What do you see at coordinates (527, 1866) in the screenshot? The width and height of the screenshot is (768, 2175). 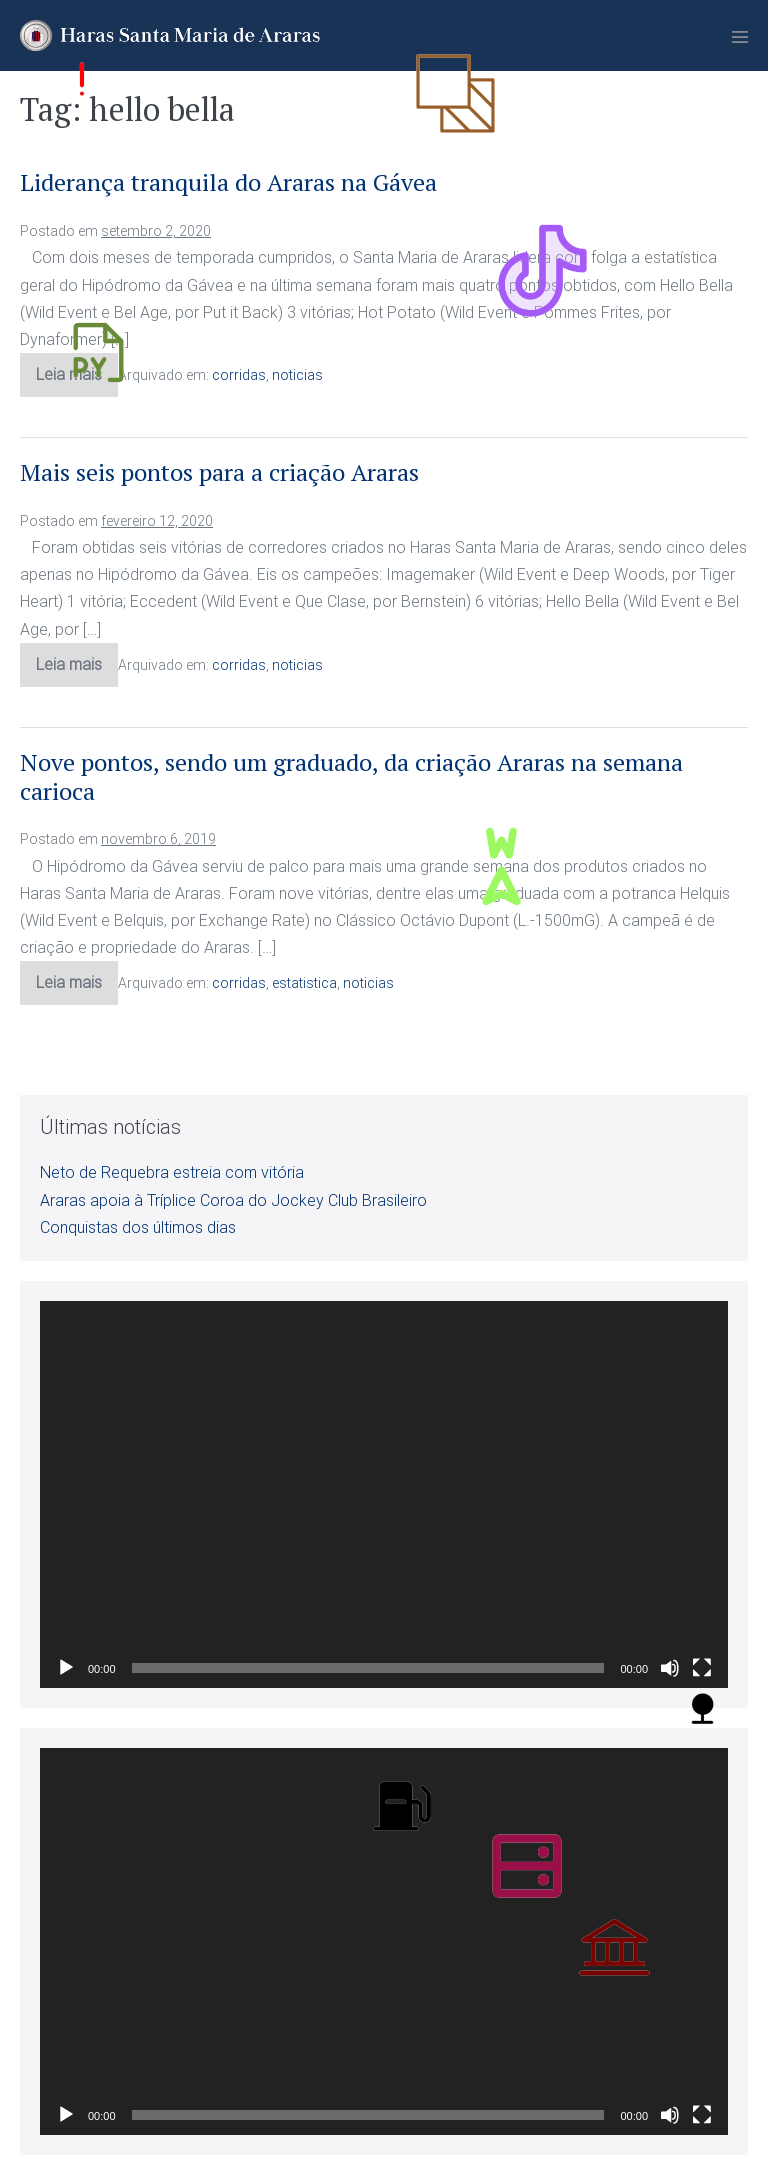 I see `access storage drives or disk management` at bounding box center [527, 1866].